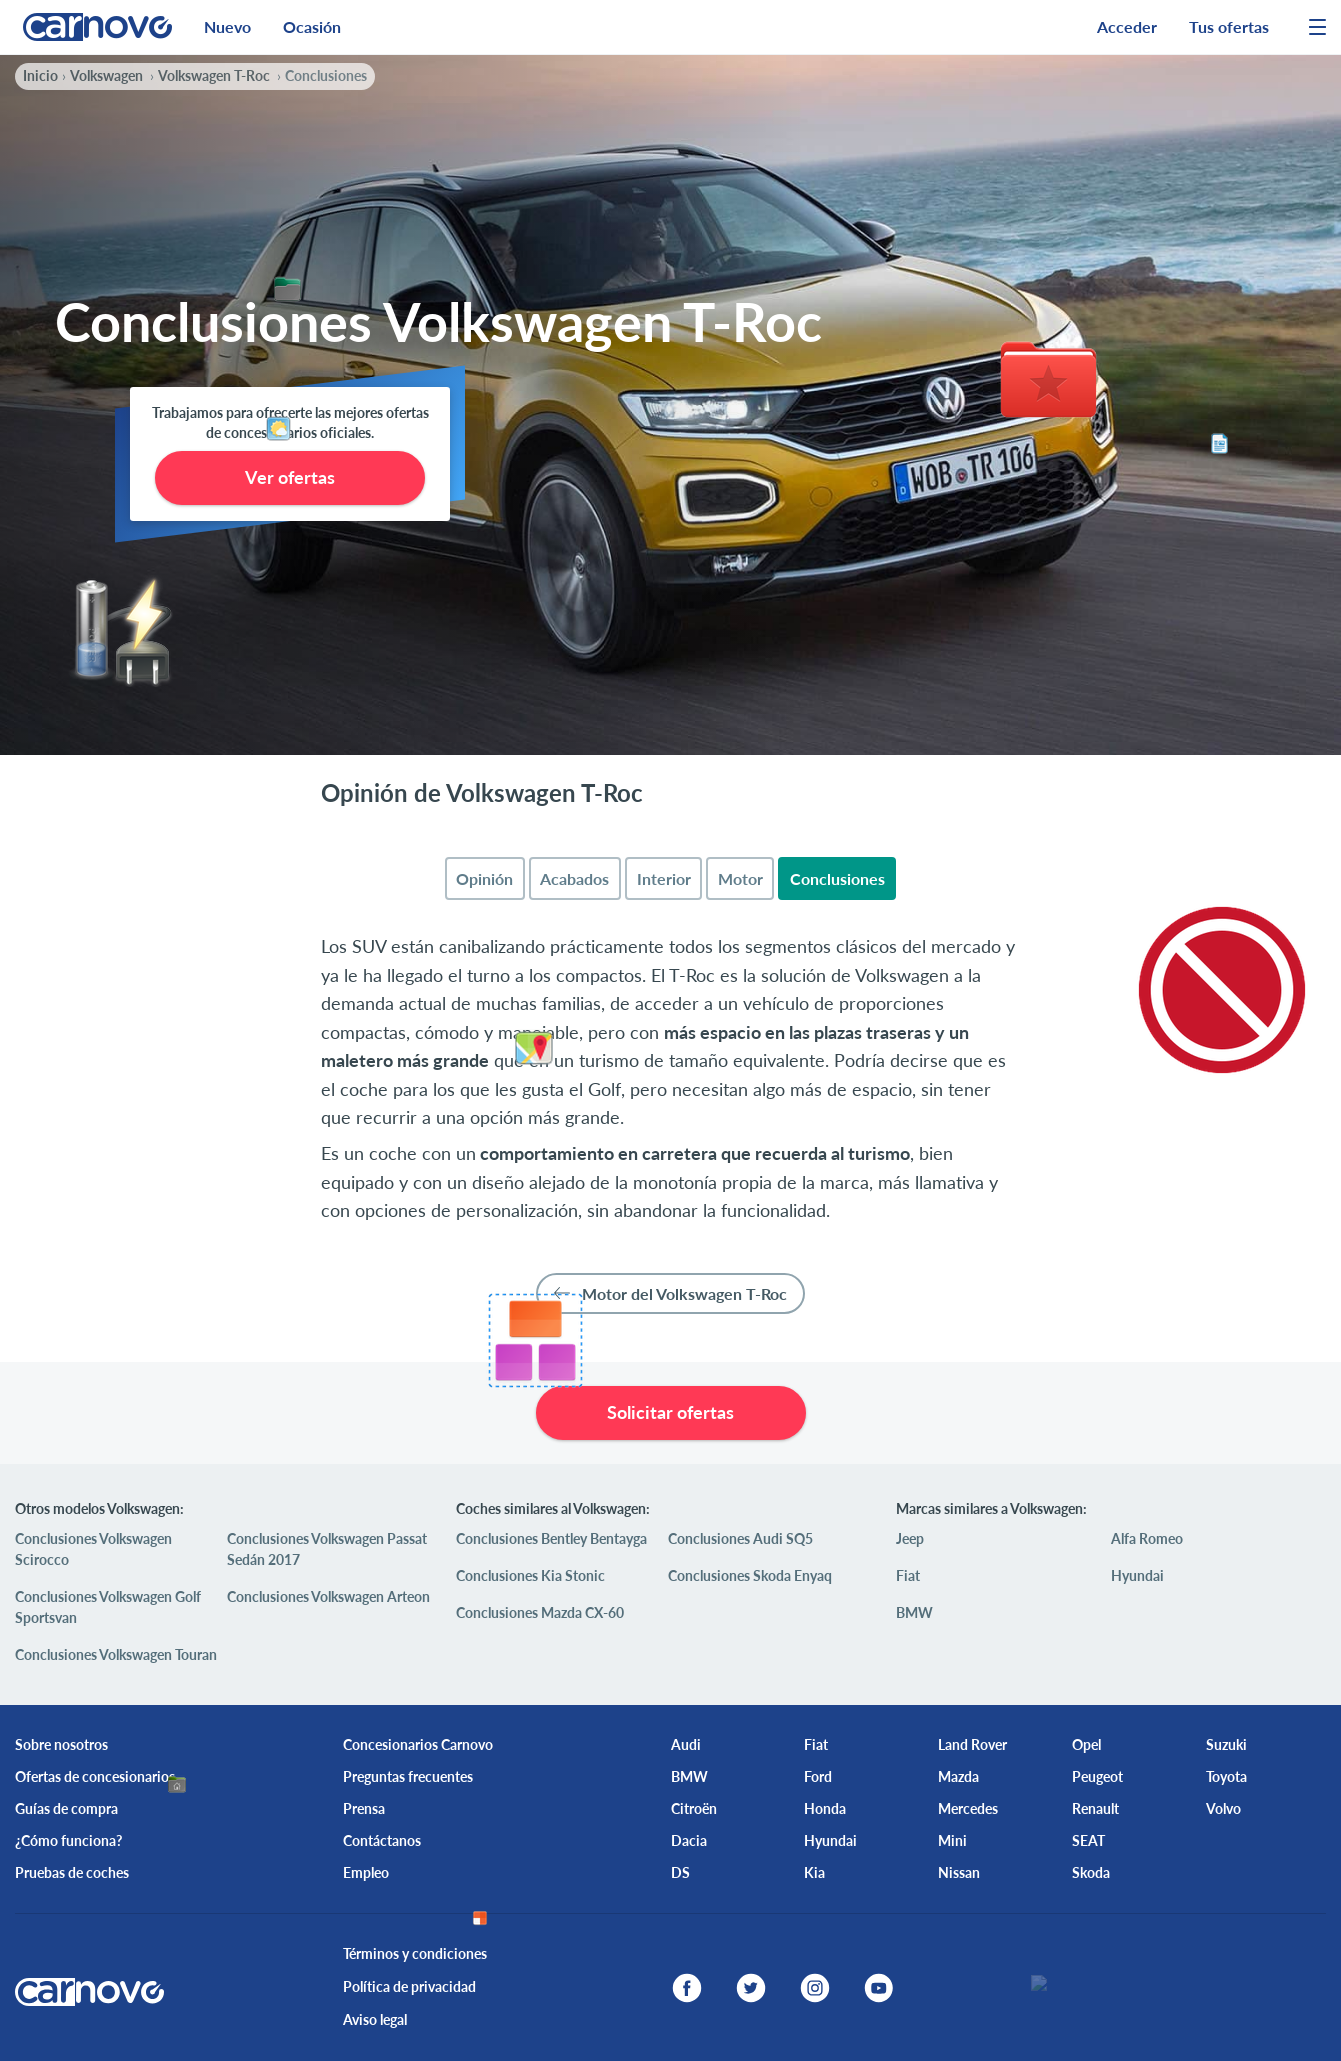  What do you see at coordinates (278, 428) in the screenshot?
I see `open the weather app` at bounding box center [278, 428].